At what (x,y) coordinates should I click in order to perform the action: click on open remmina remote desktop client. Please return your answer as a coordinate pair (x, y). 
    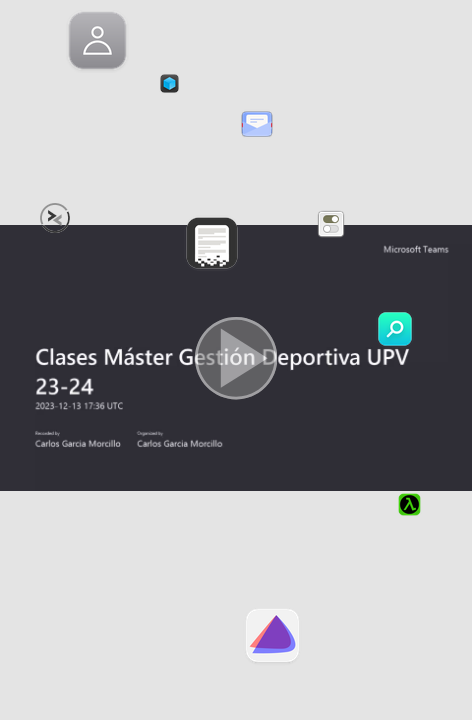
    Looking at the image, I should click on (55, 218).